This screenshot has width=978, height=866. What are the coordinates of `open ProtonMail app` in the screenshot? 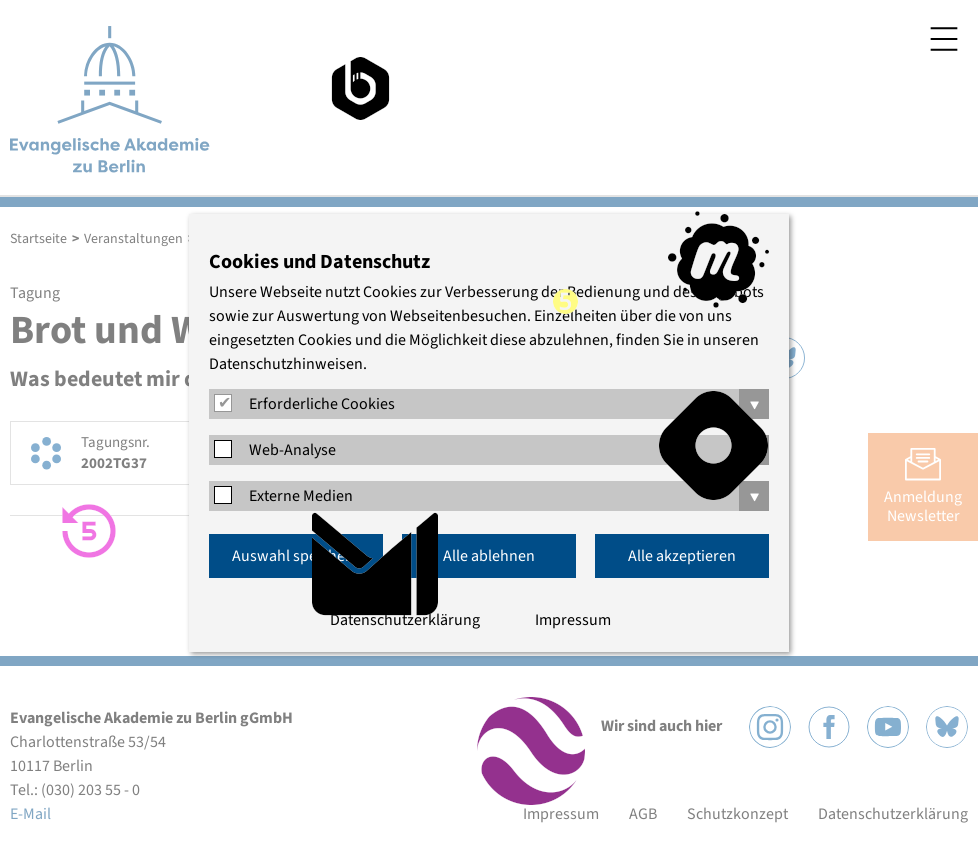 It's located at (375, 564).